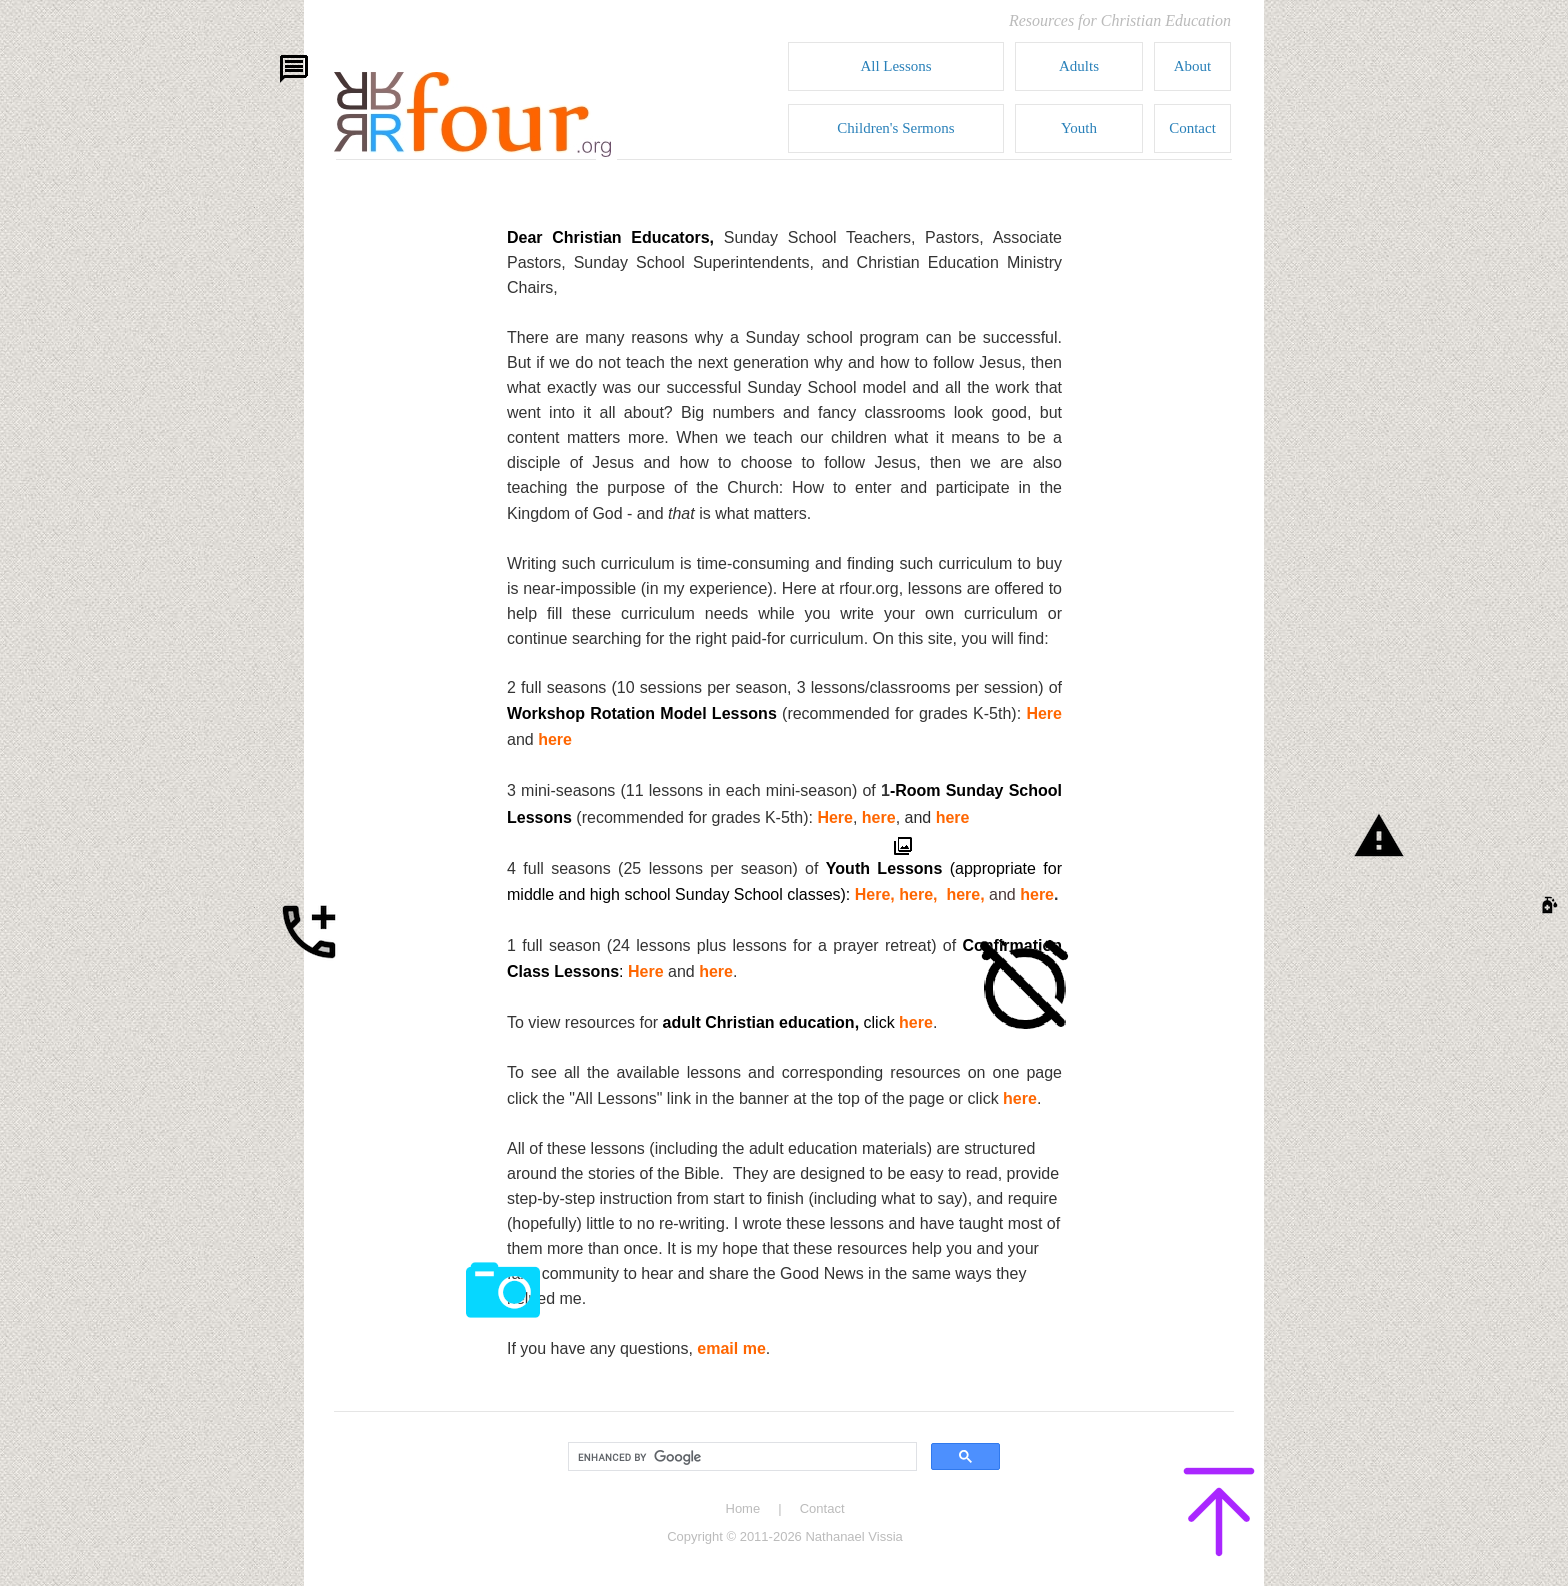  I want to click on access your photo library, so click(903, 846).